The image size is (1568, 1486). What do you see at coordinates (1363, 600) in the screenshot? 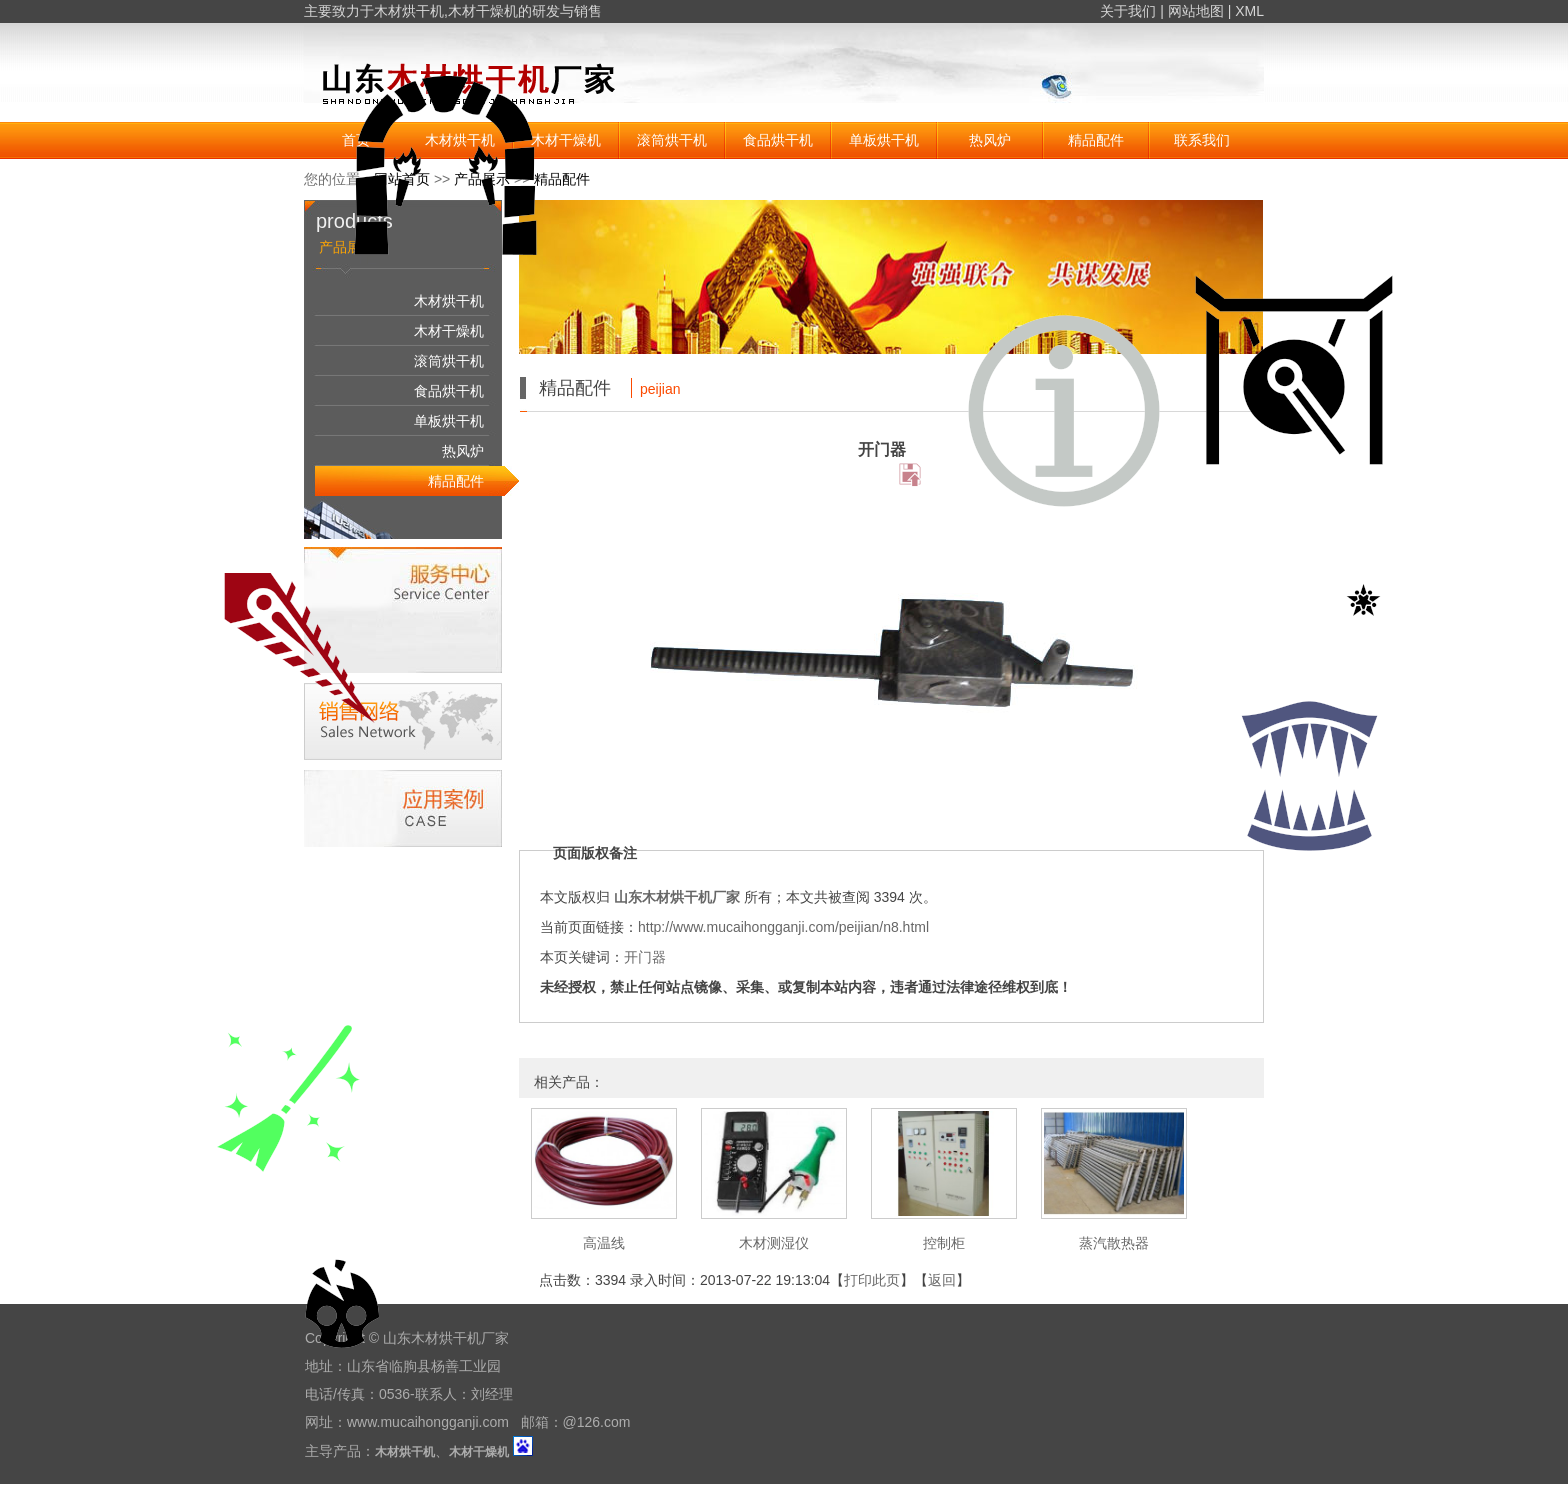
I see `view achievements or rewards in a game` at bounding box center [1363, 600].